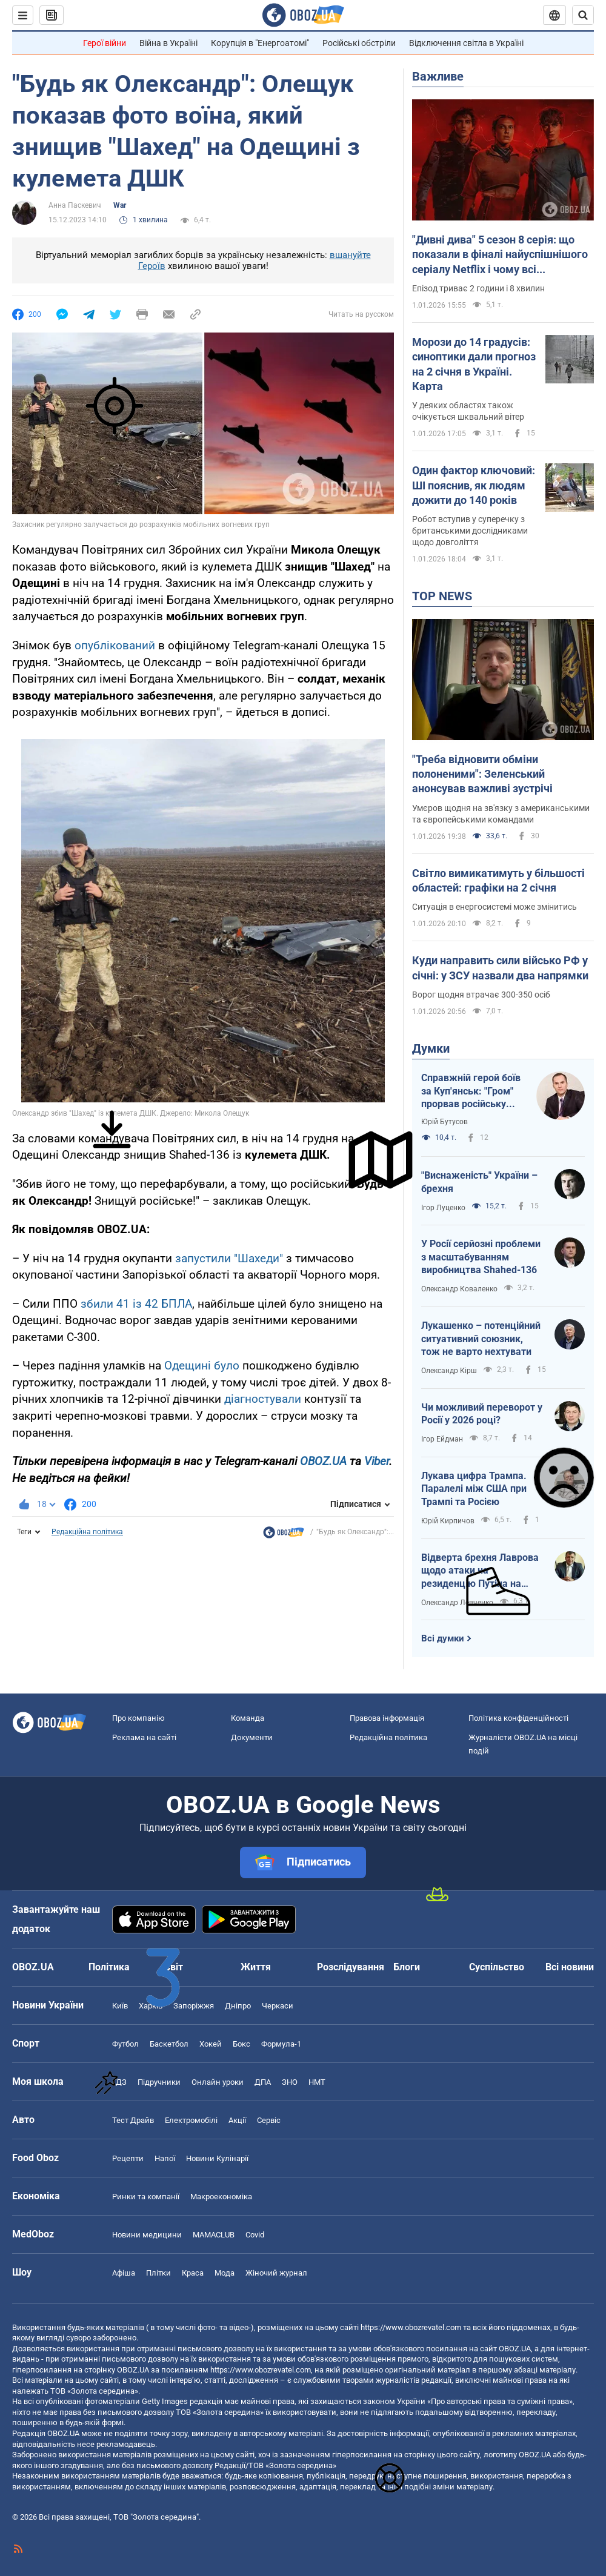  I want to click on select western or country theme, so click(437, 1895).